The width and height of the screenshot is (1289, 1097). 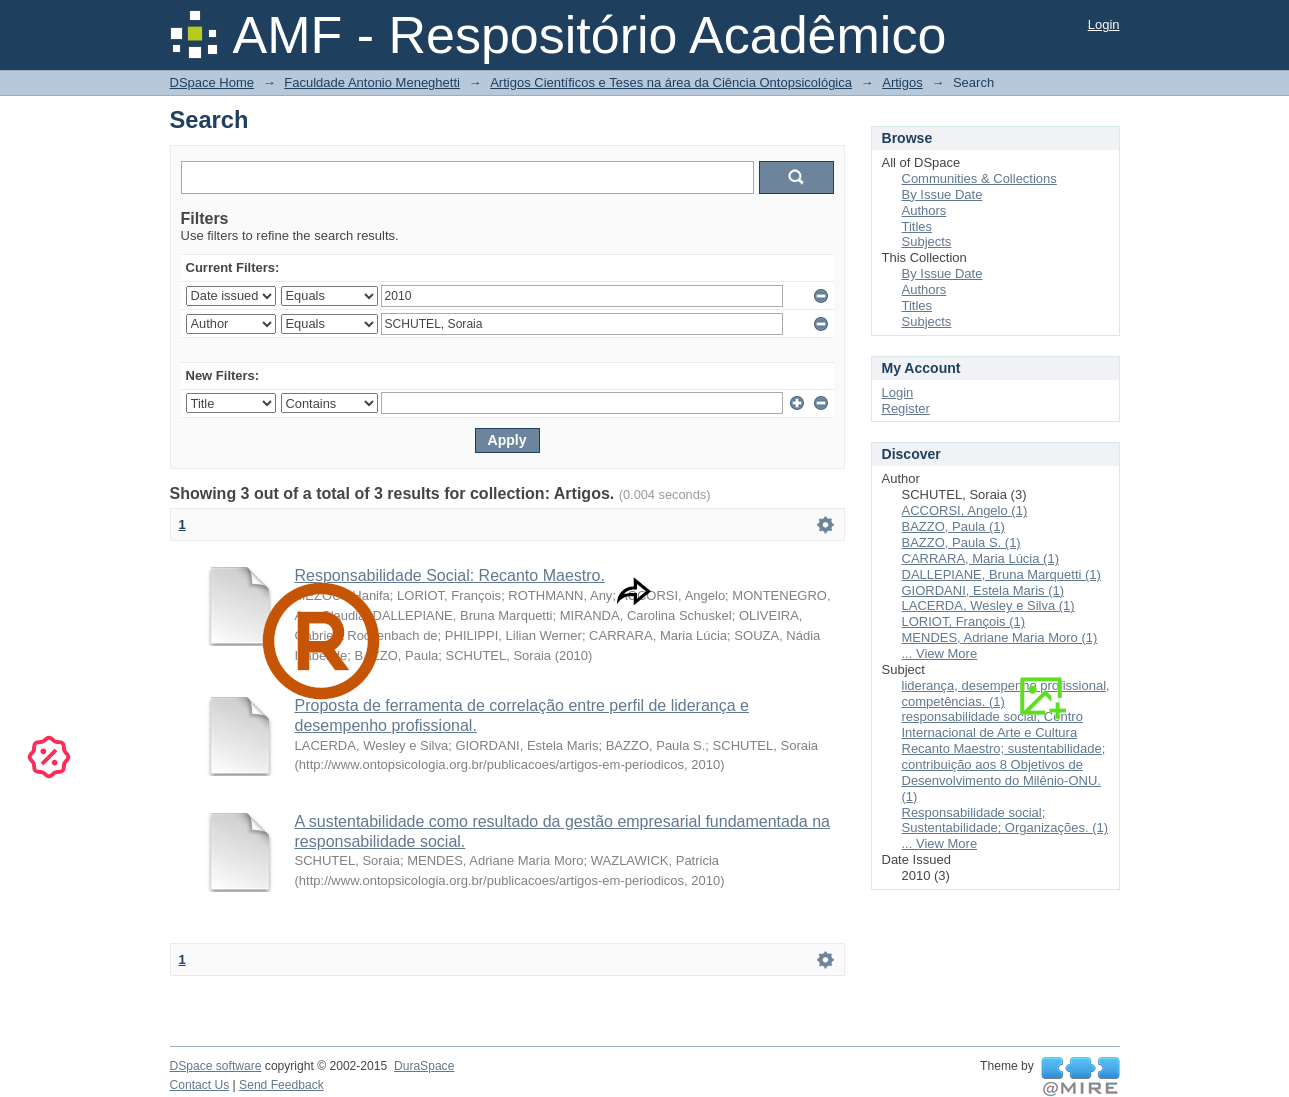 I want to click on add a new image or photo, so click(x=1041, y=696).